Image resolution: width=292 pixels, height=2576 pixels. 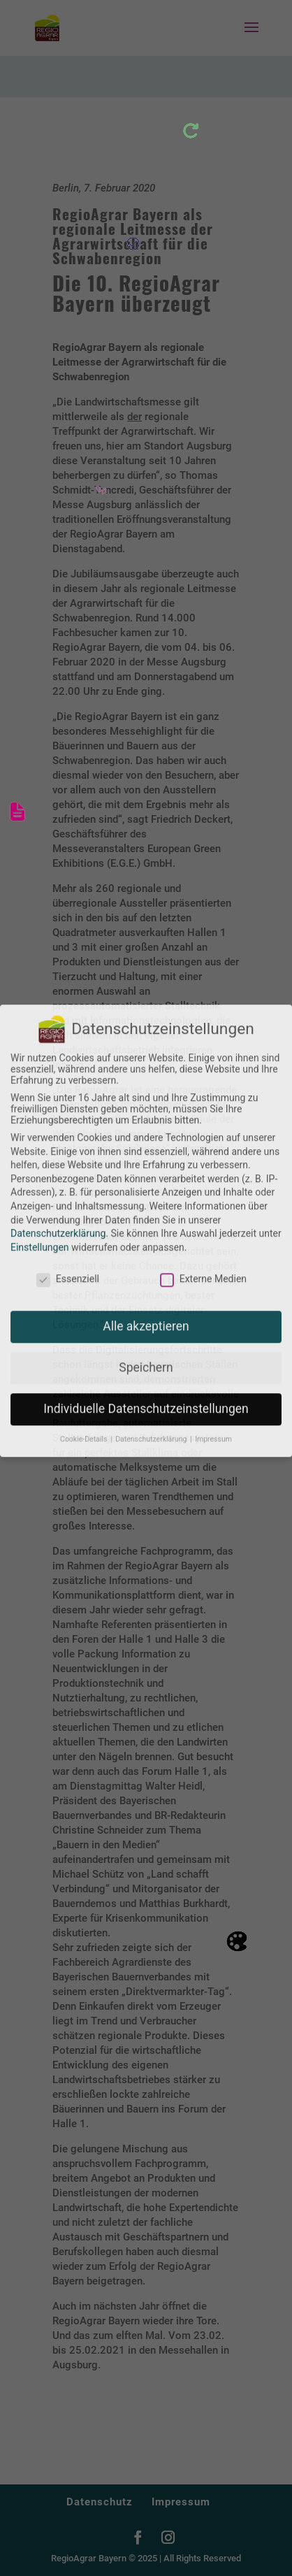 What do you see at coordinates (101, 490) in the screenshot?
I see `Laravel framework branding or integration` at bounding box center [101, 490].